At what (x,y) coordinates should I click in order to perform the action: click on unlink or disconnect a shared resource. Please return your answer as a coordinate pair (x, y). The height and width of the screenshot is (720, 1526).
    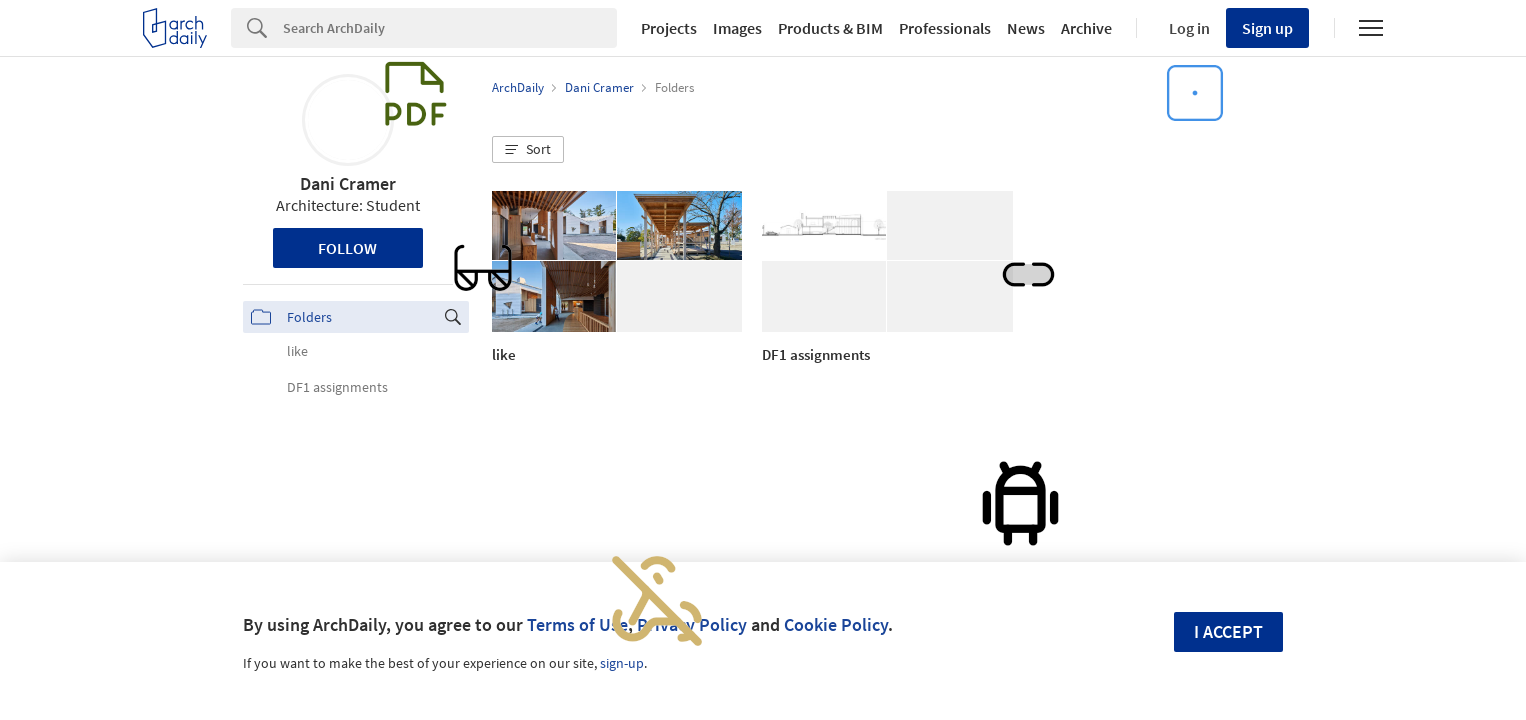
    Looking at the image, I should click on (1028, 274).